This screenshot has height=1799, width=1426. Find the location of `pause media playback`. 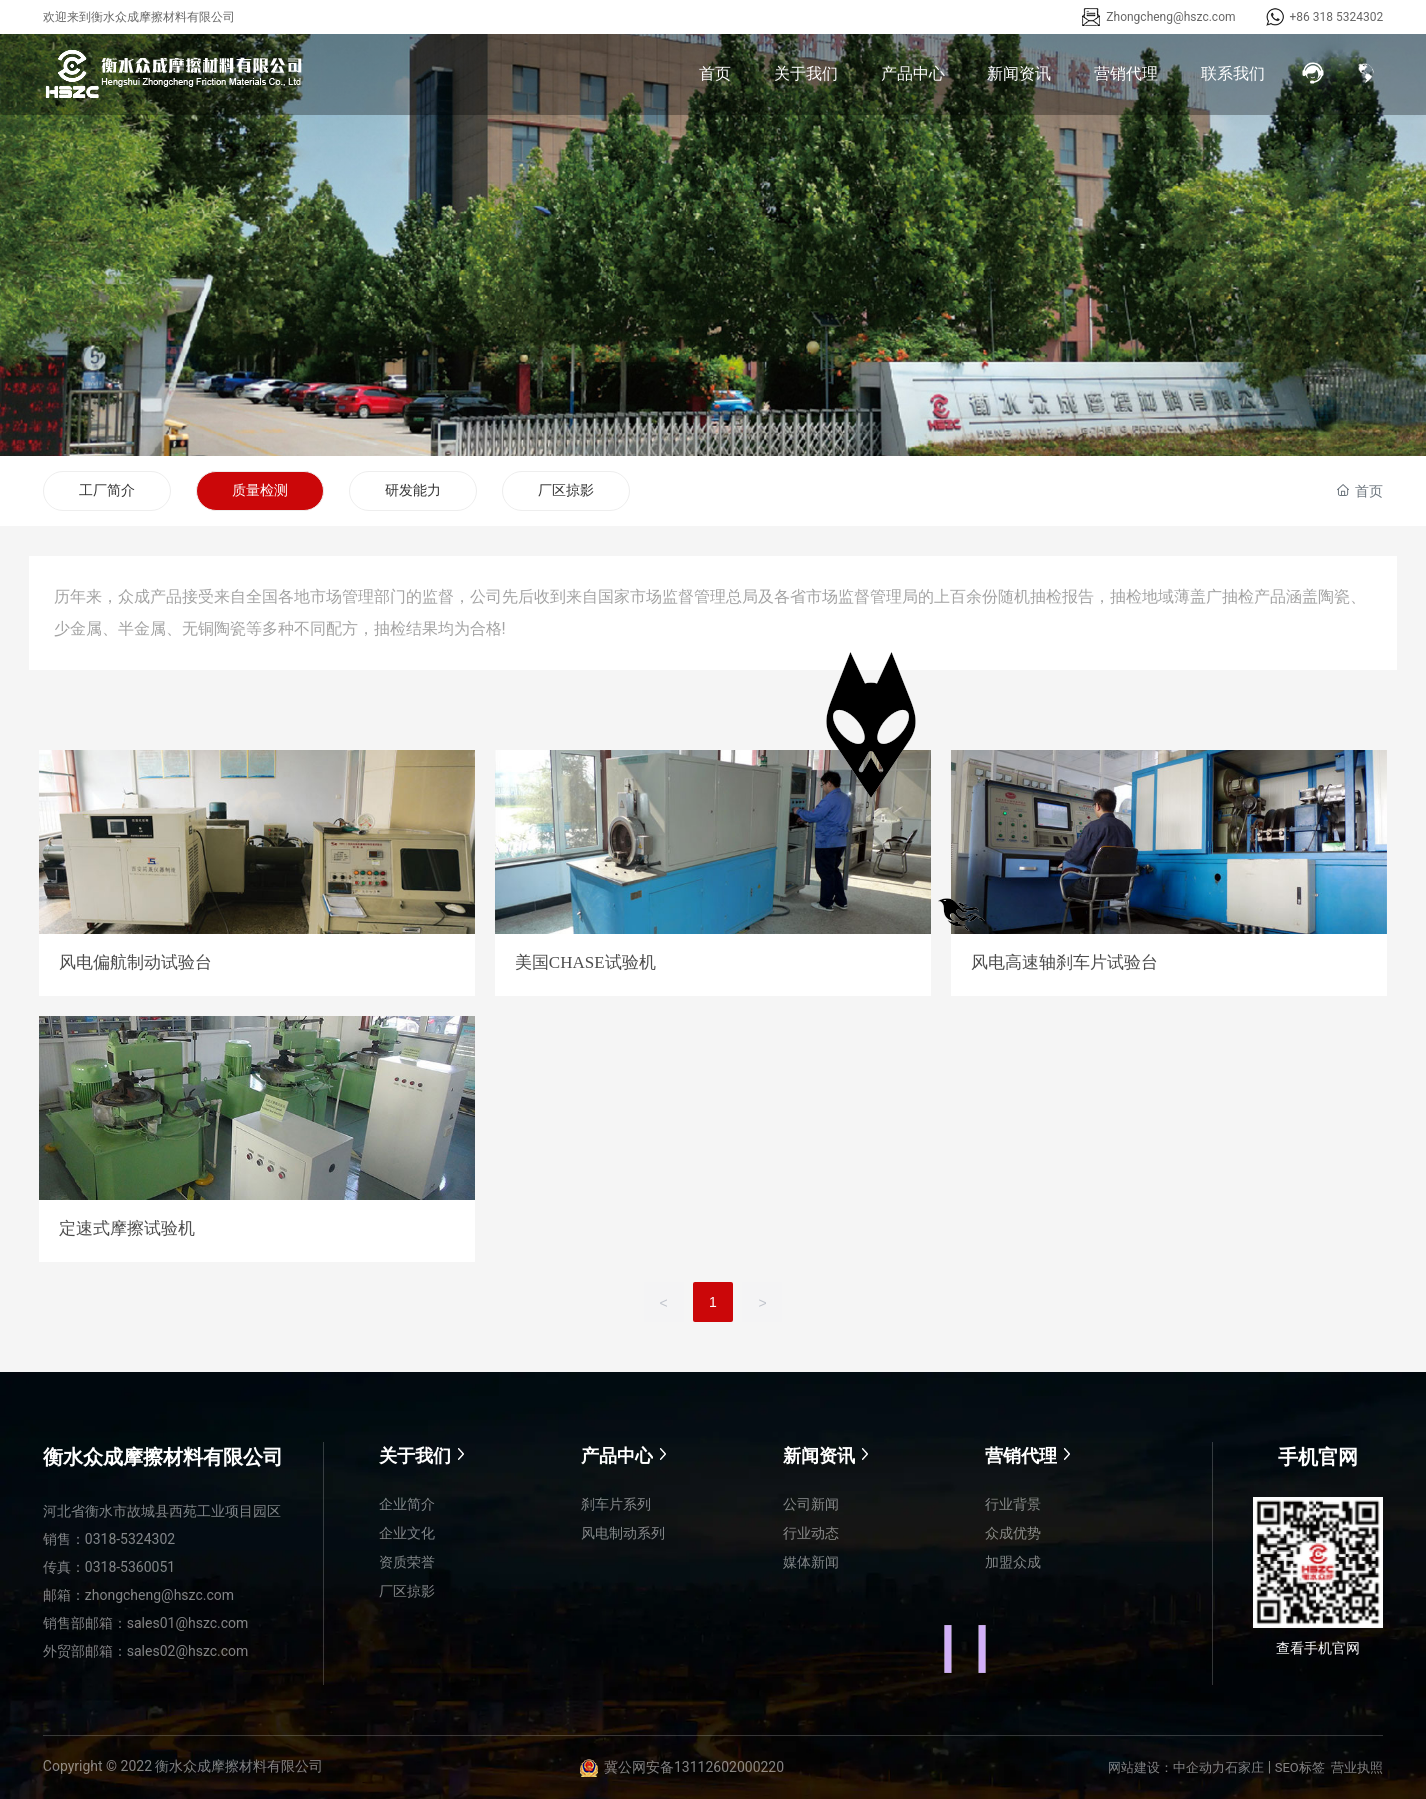

pause media playback is located at coordinates (965, 1649).